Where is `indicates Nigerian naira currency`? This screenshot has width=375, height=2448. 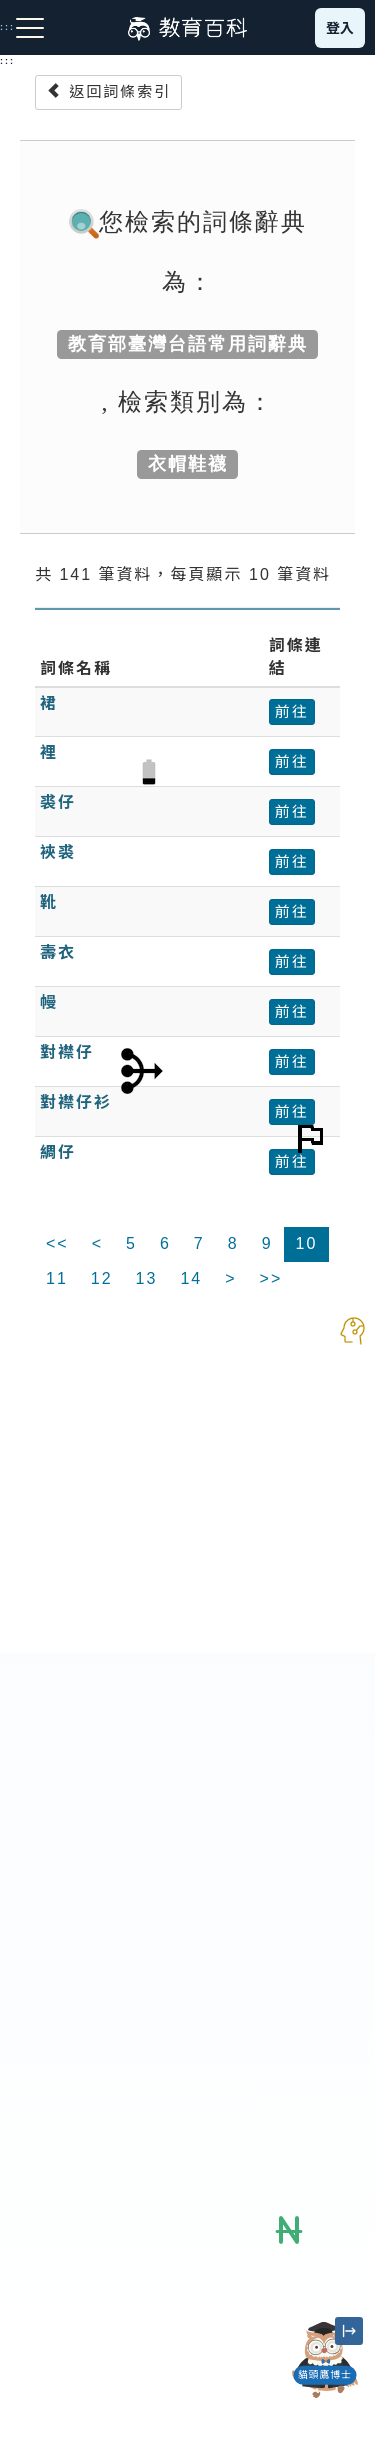
indicates Nigerian naira currency is located at coordinates (289, 2230).